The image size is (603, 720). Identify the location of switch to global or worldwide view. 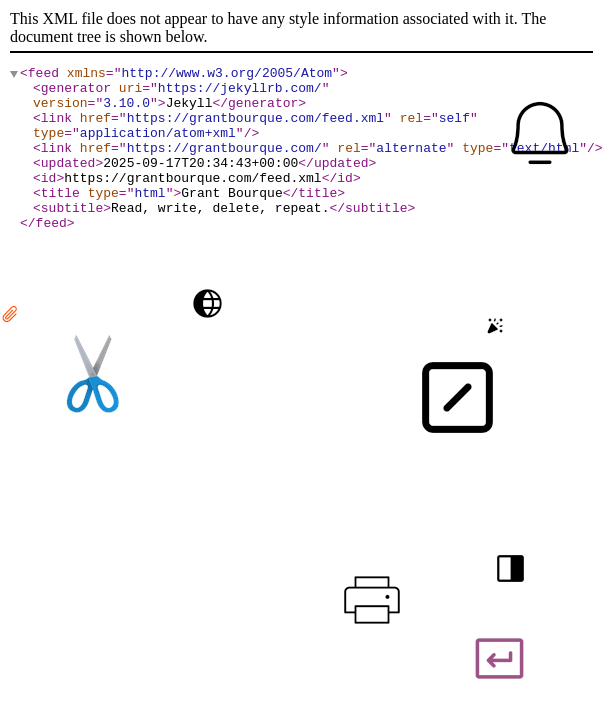
(207, 303).